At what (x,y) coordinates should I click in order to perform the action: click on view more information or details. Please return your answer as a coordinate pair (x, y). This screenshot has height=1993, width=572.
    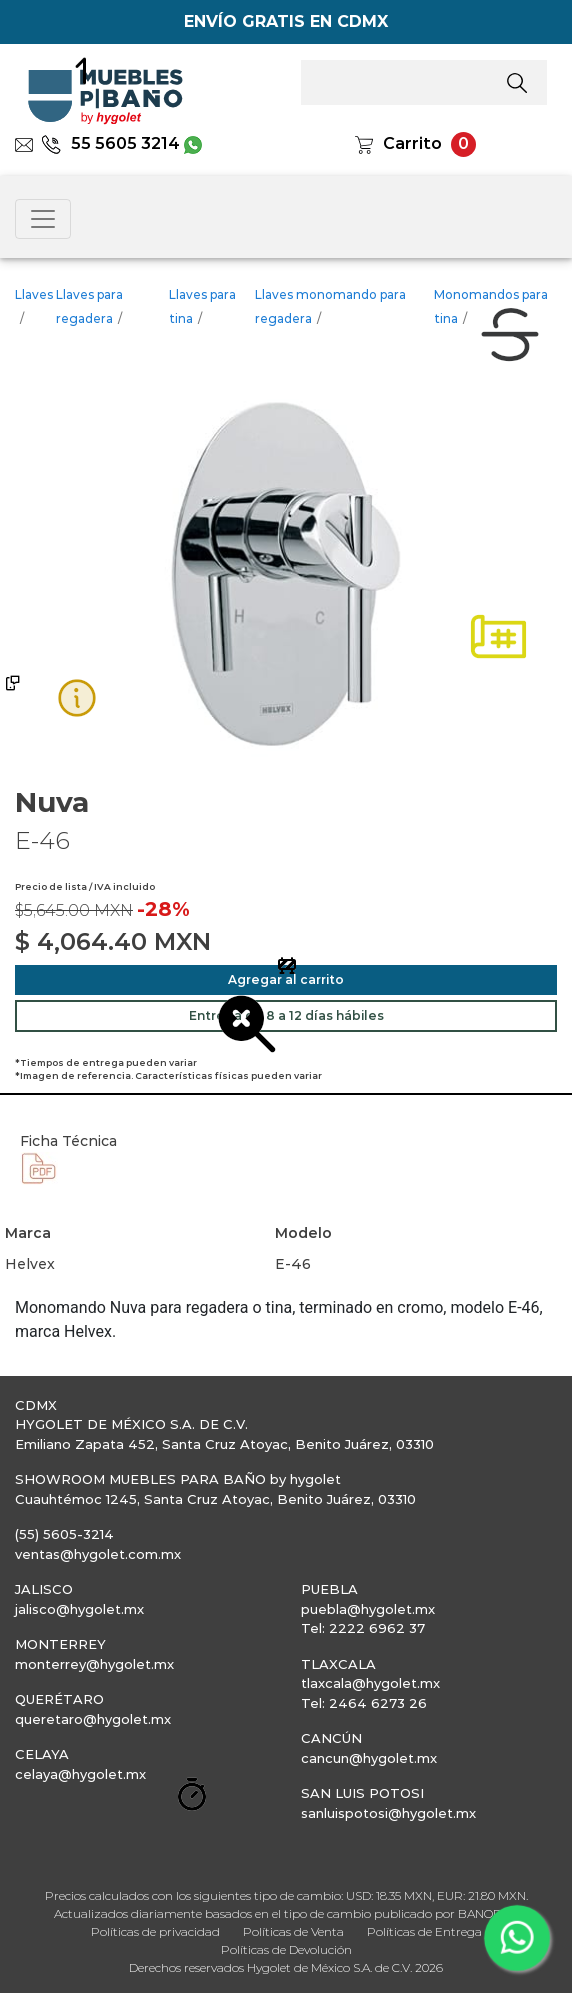
    Looking at the image, I should click on (77, 698).